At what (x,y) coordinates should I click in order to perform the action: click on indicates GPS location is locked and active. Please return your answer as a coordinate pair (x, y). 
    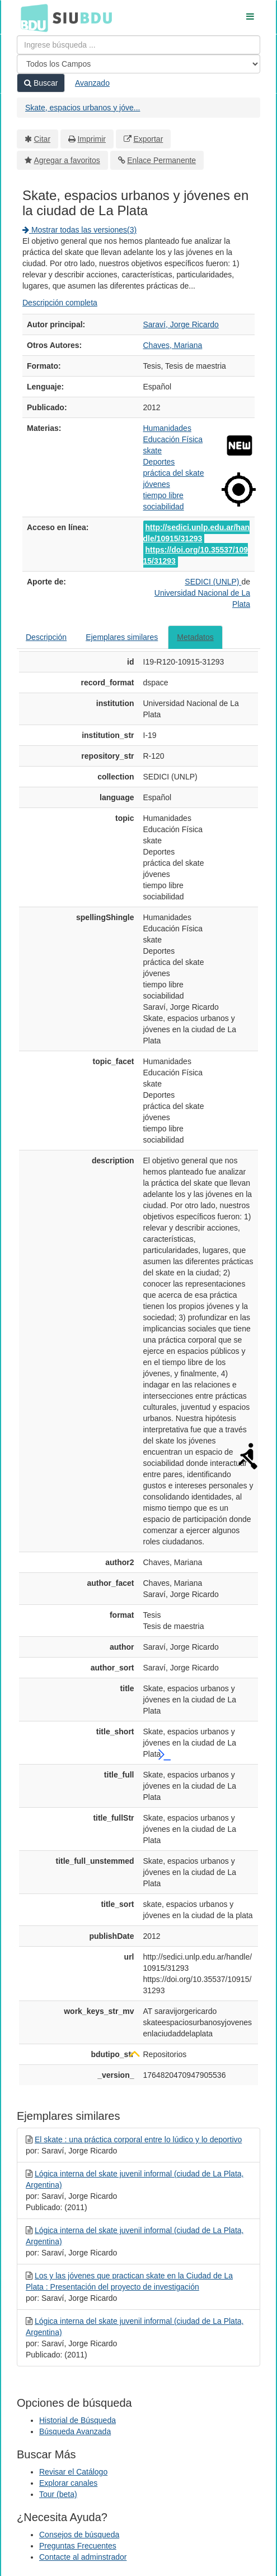
    Looking at the image, I should click on (238, 489).